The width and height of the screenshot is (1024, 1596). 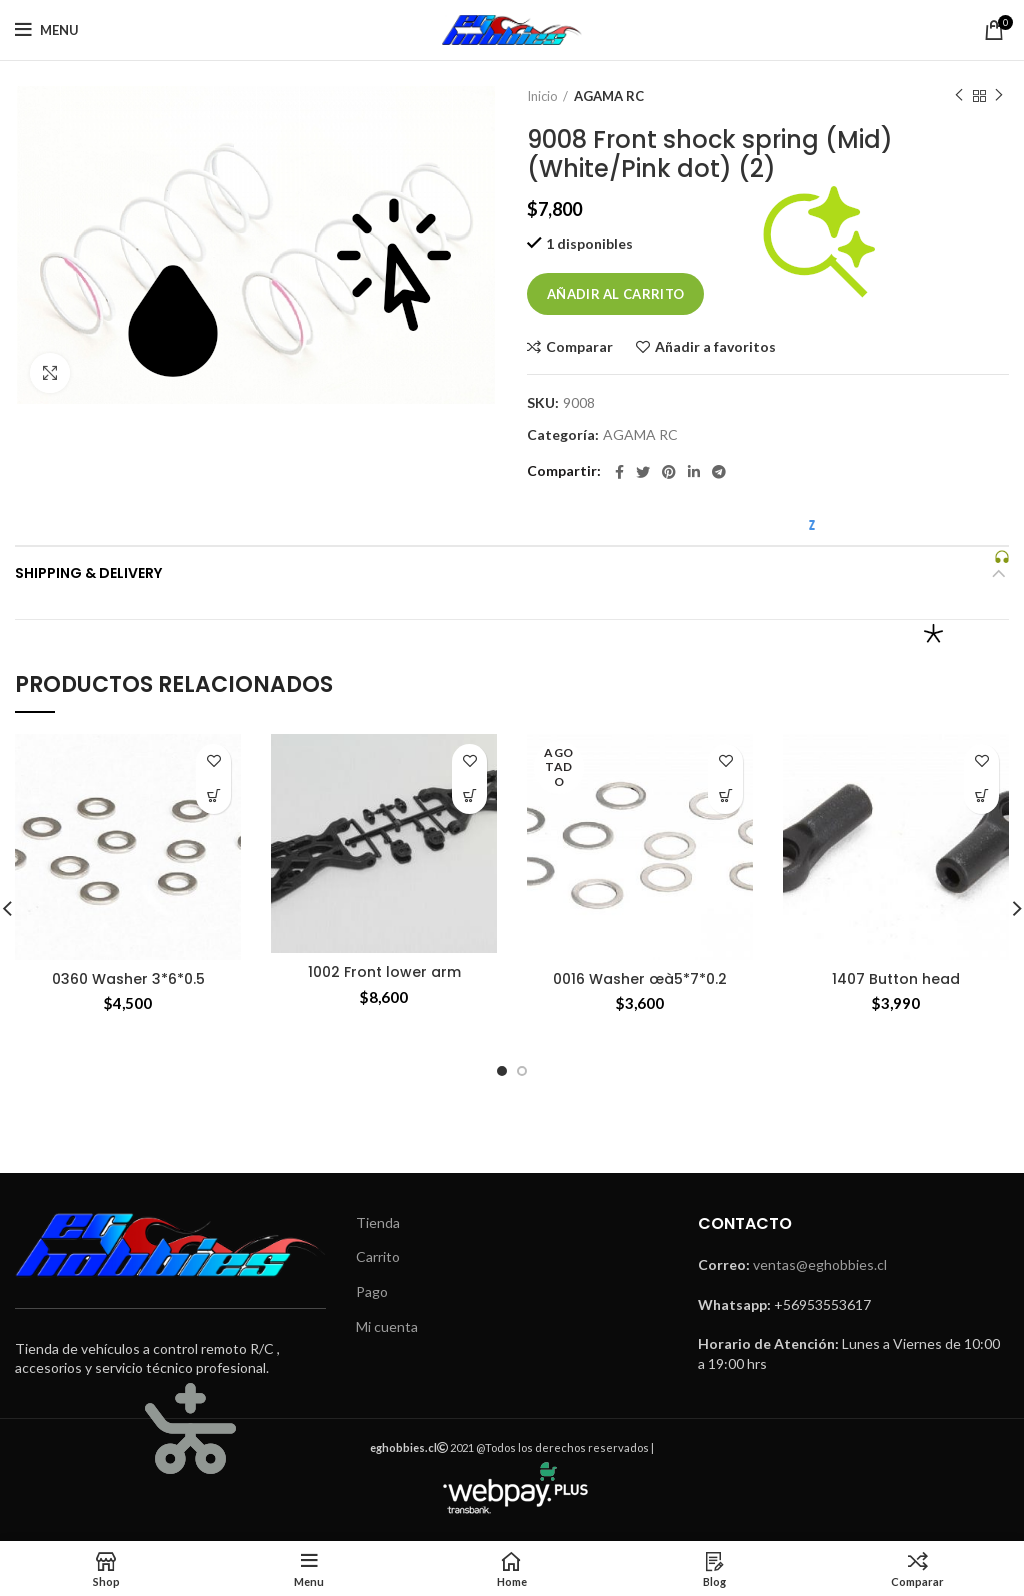 What do you see at coordinates (394, 265) in the screenshot?
I see `click or tap interaction indicator` at bounding box center [394, 265].